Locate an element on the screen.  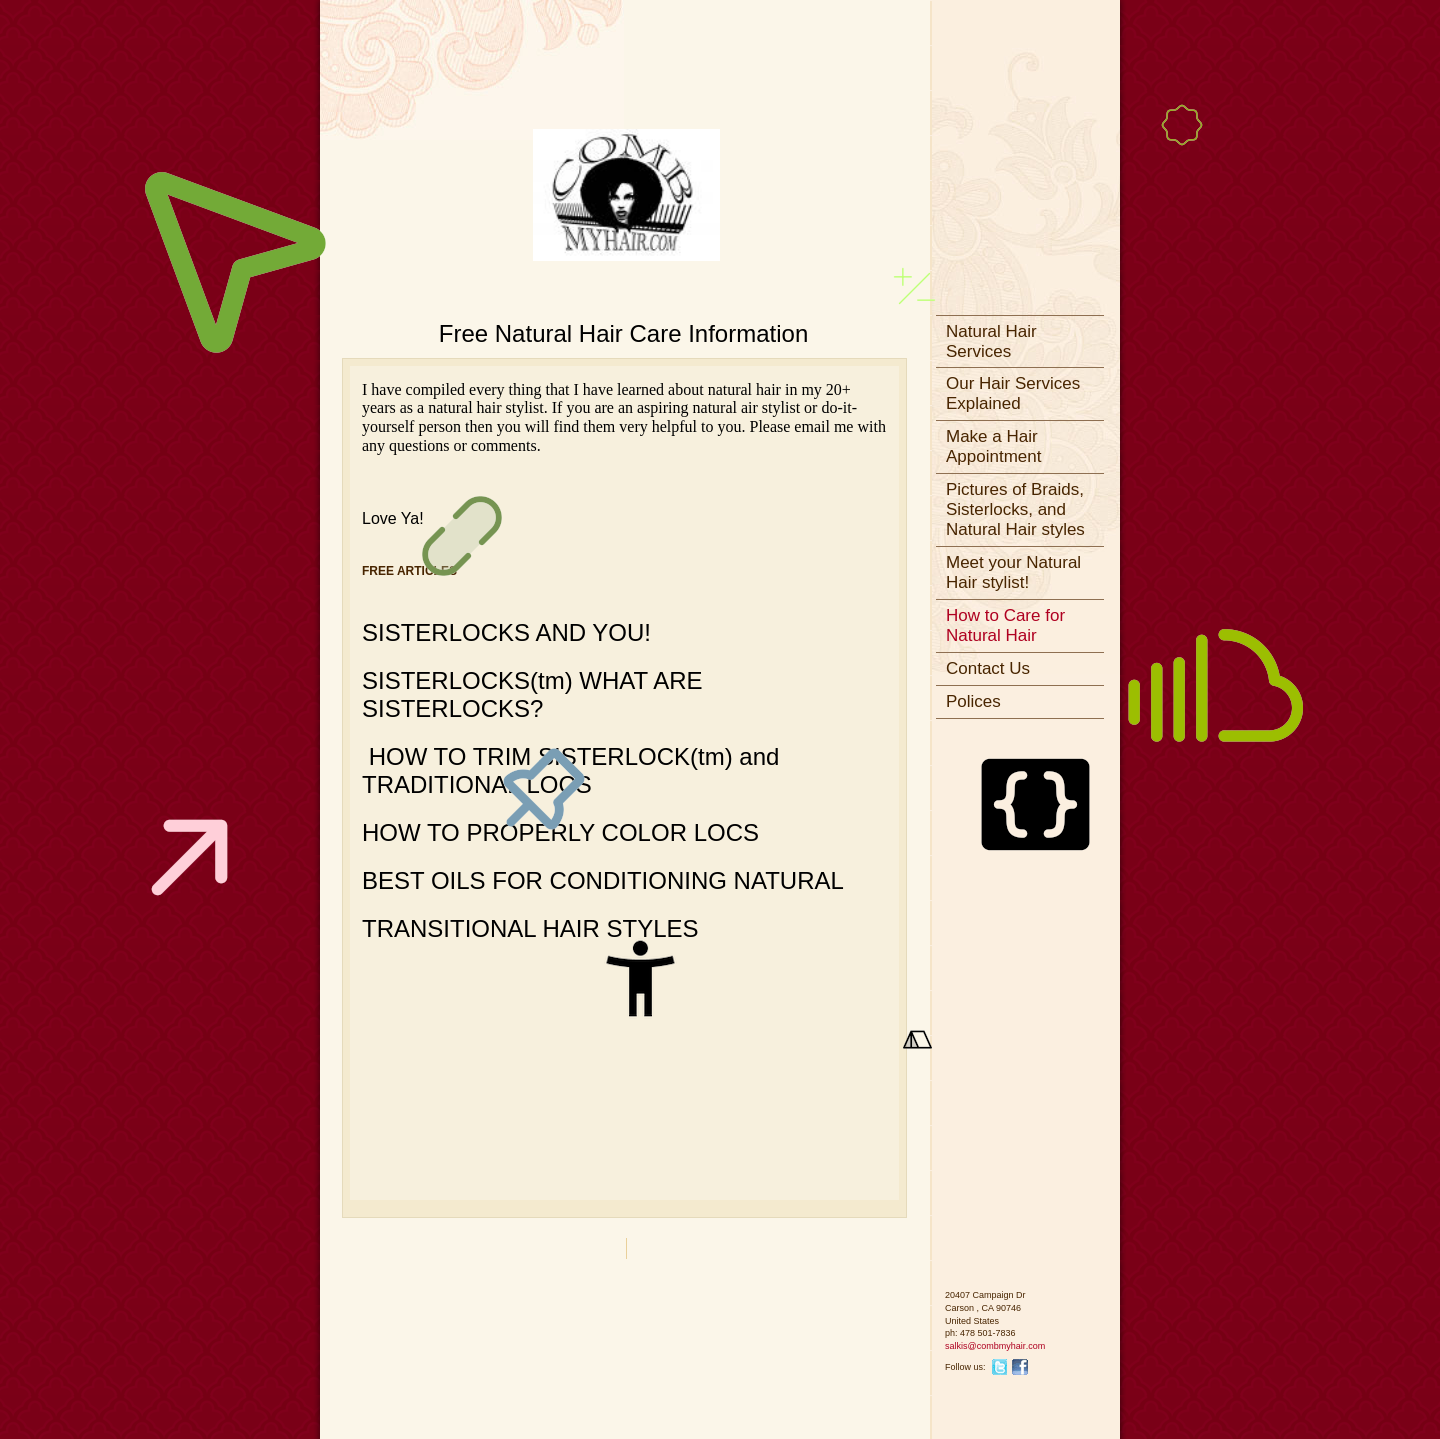
access code editor or developer tools is located at coordinates (1035, 804).